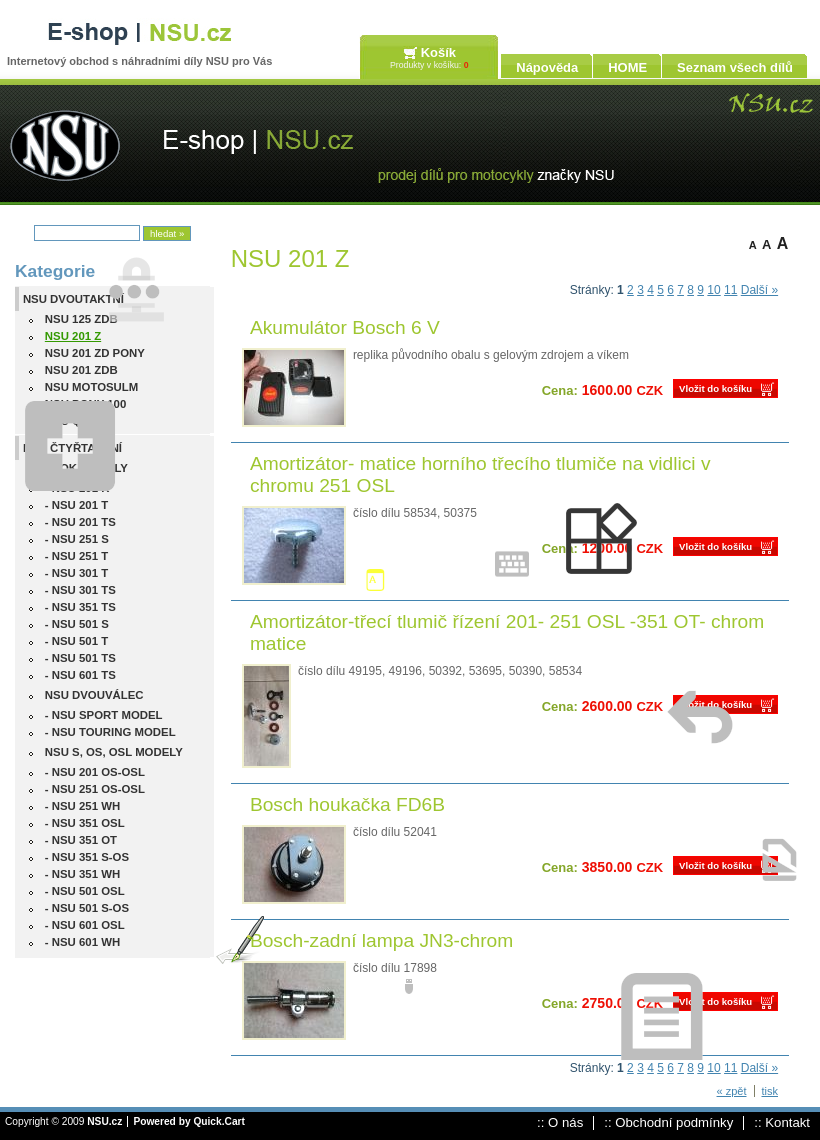 Image resolution: width=820 pixels, height=1140 pixels. I want to click on switch text direction to right-to-left, so click(240, 940).